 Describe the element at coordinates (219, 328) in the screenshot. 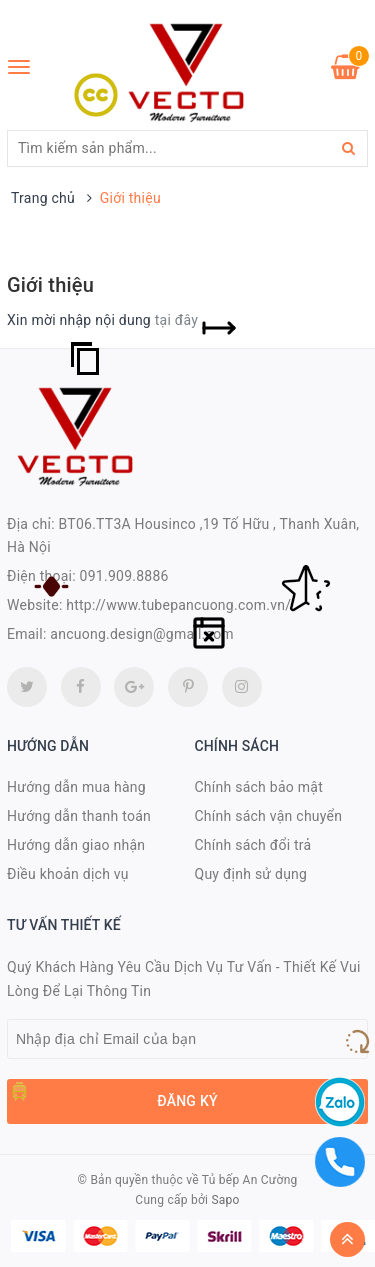

I see `move item to the end of a list` at that location.